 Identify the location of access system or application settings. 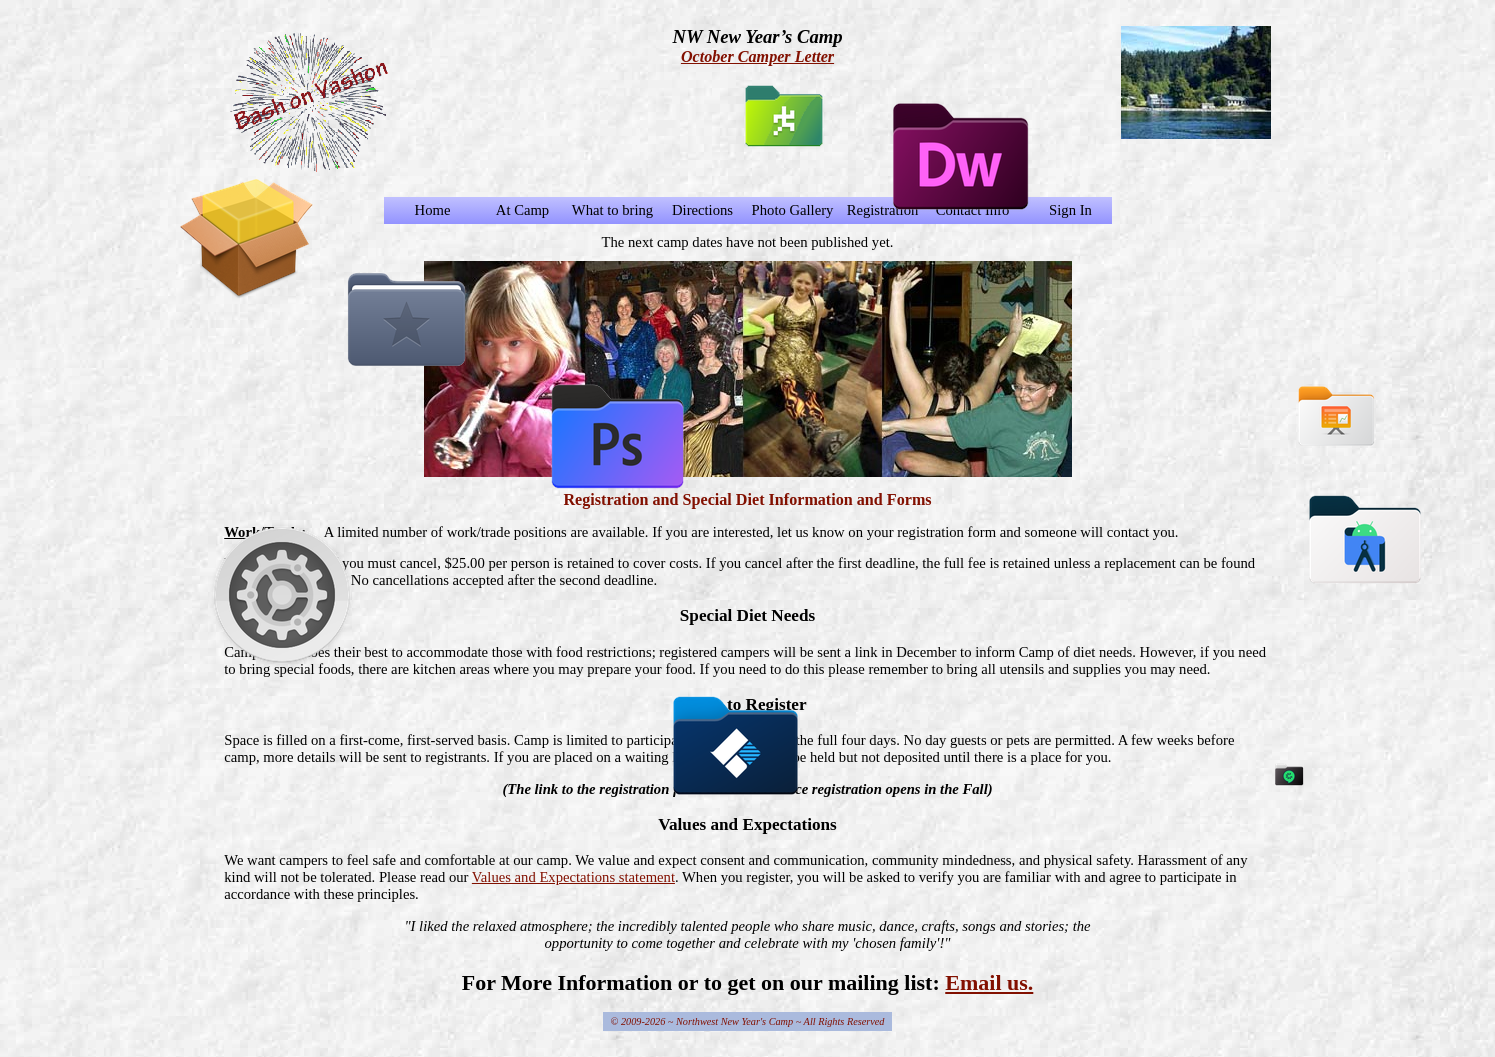
(282, 595).